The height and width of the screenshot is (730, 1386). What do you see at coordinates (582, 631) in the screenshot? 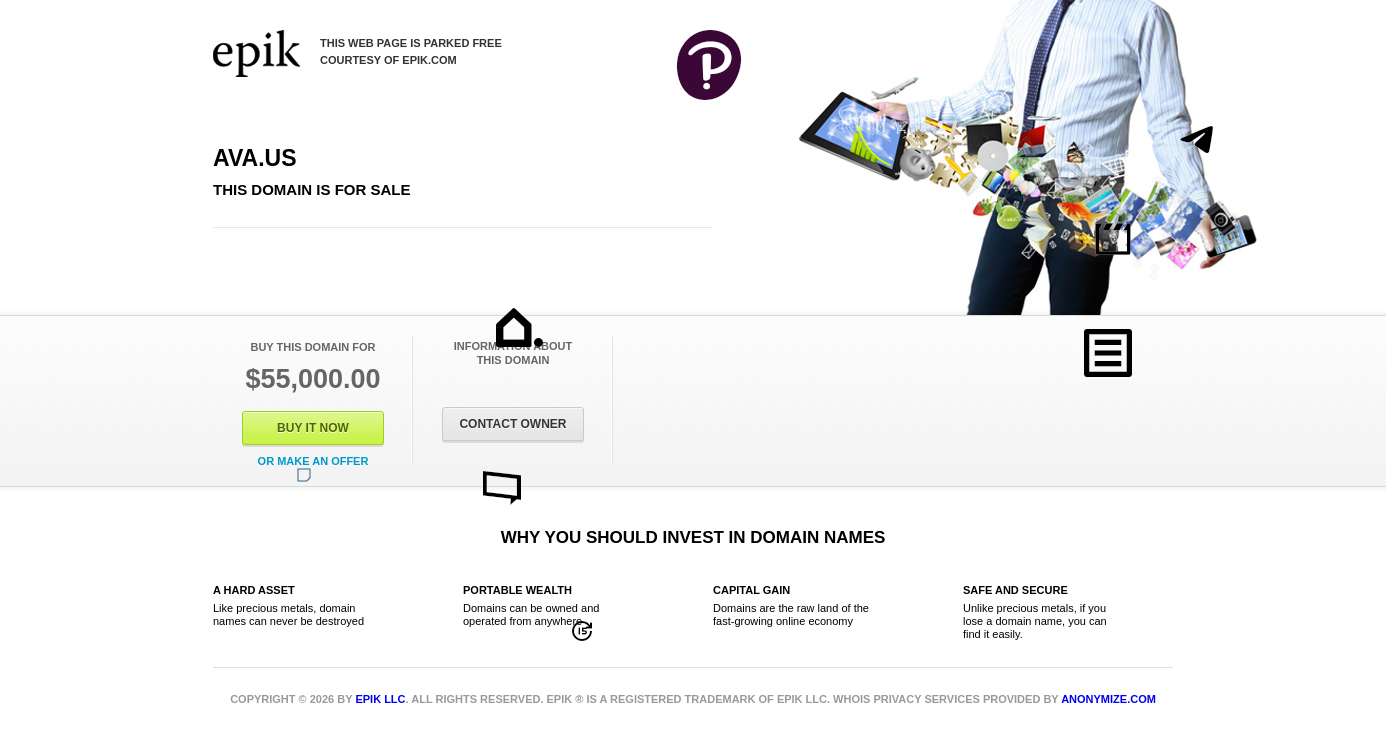
I see `skip forward 15 seconds` at bounding box center [582, 631].